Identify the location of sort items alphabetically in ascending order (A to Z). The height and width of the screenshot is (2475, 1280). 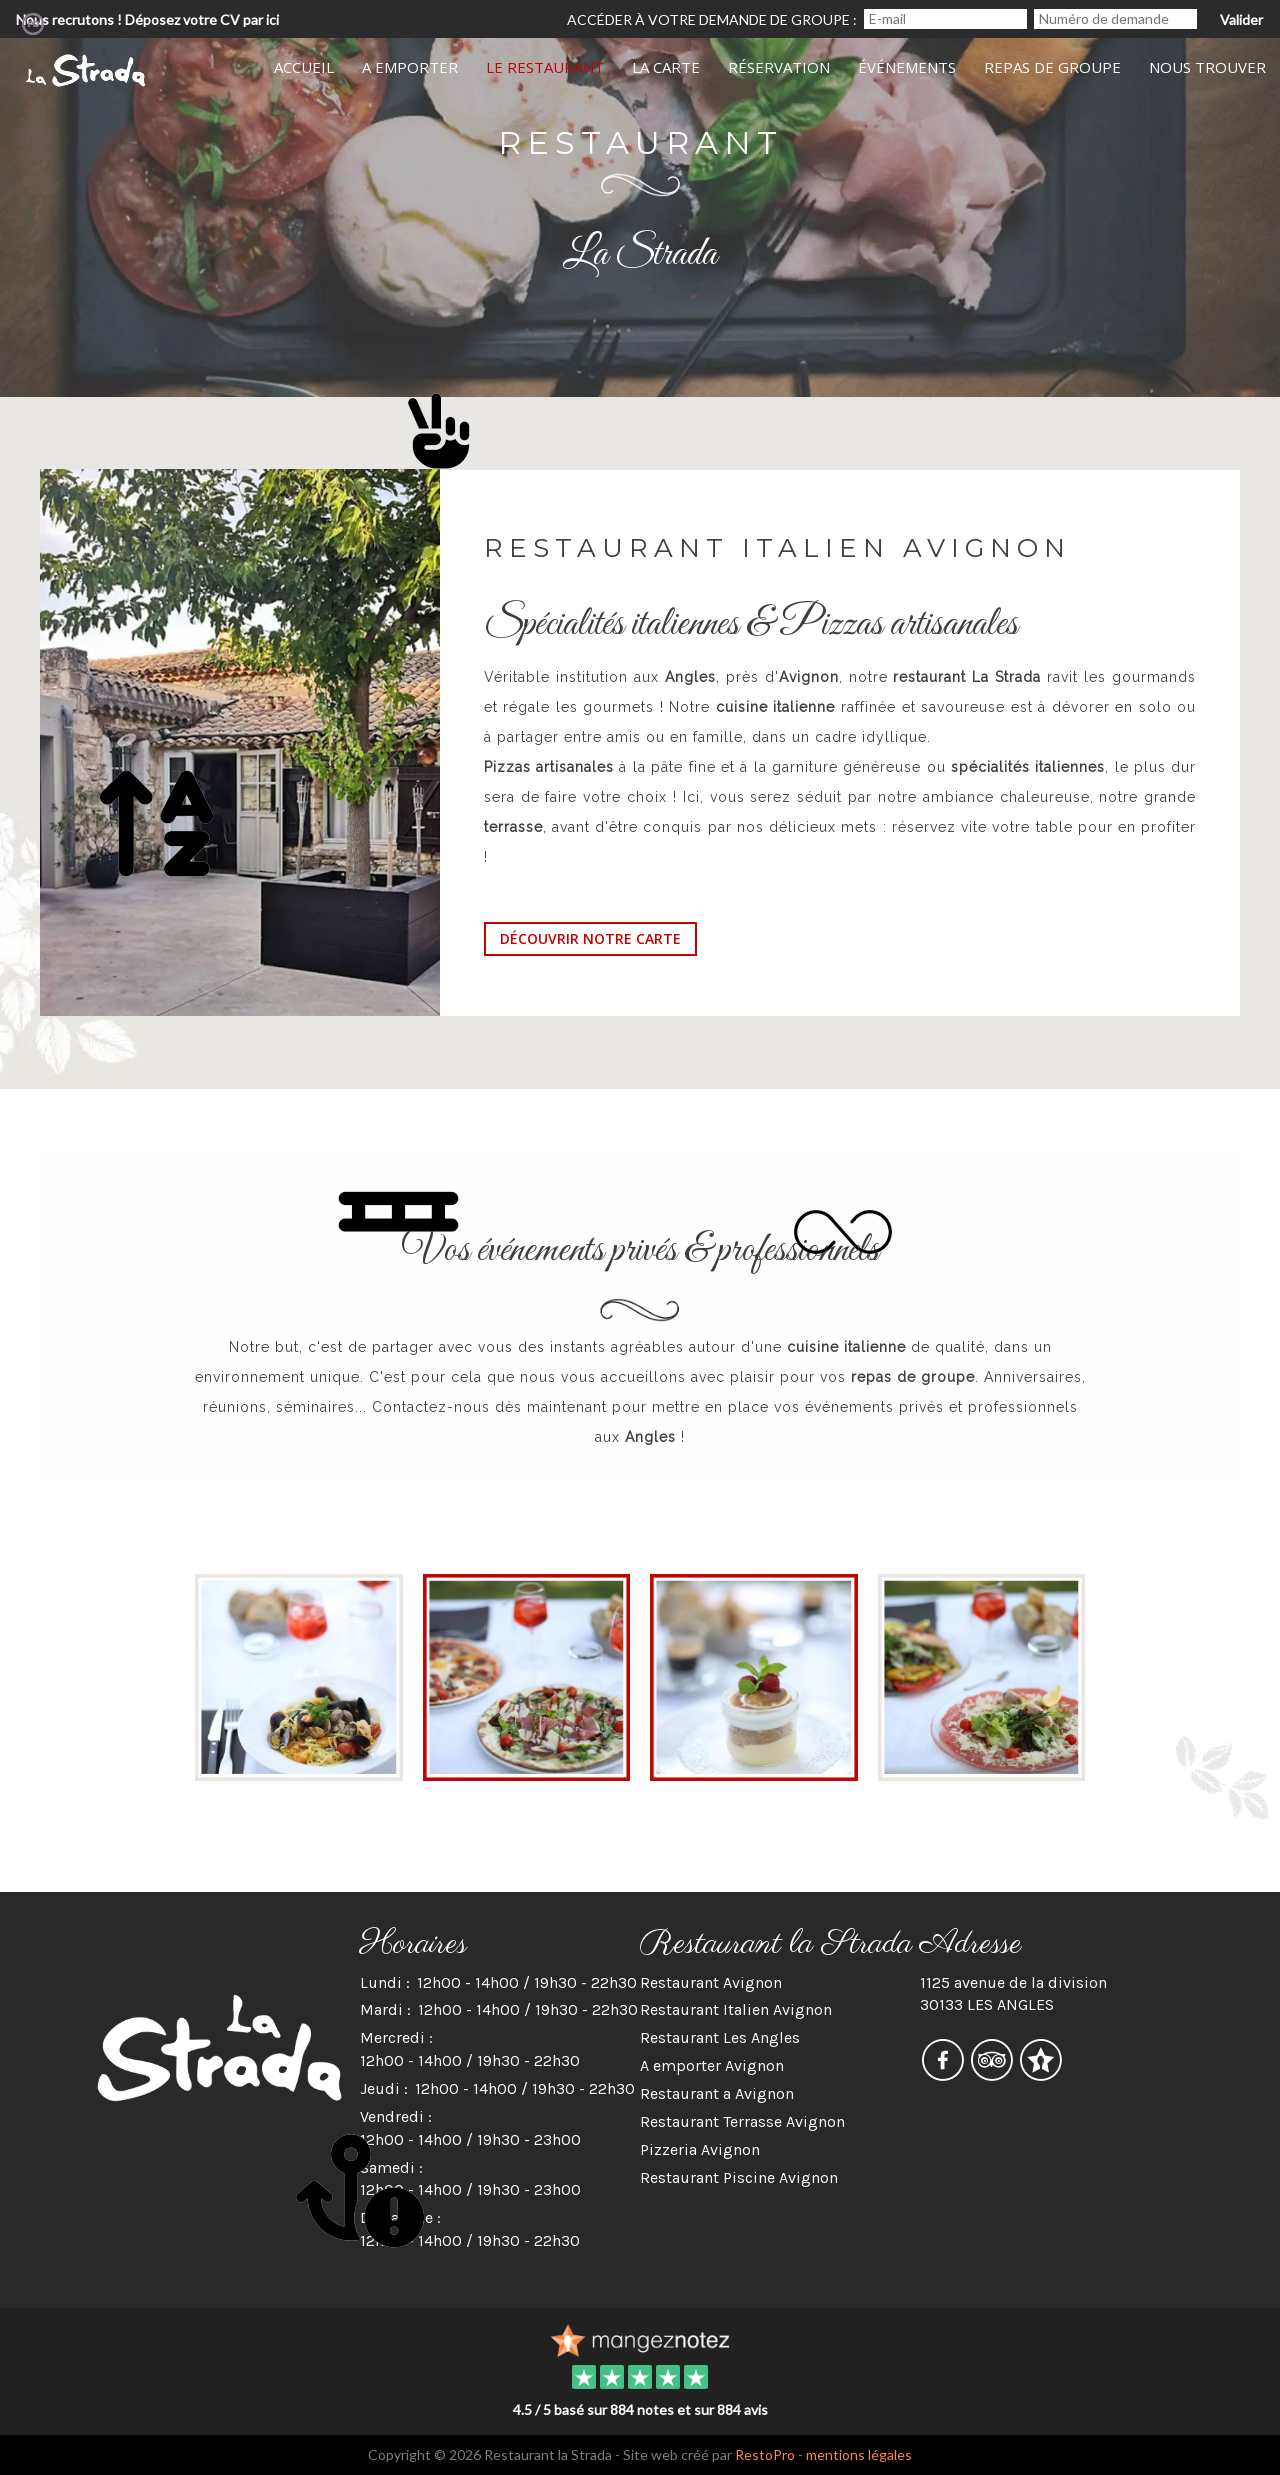
(156, 823).